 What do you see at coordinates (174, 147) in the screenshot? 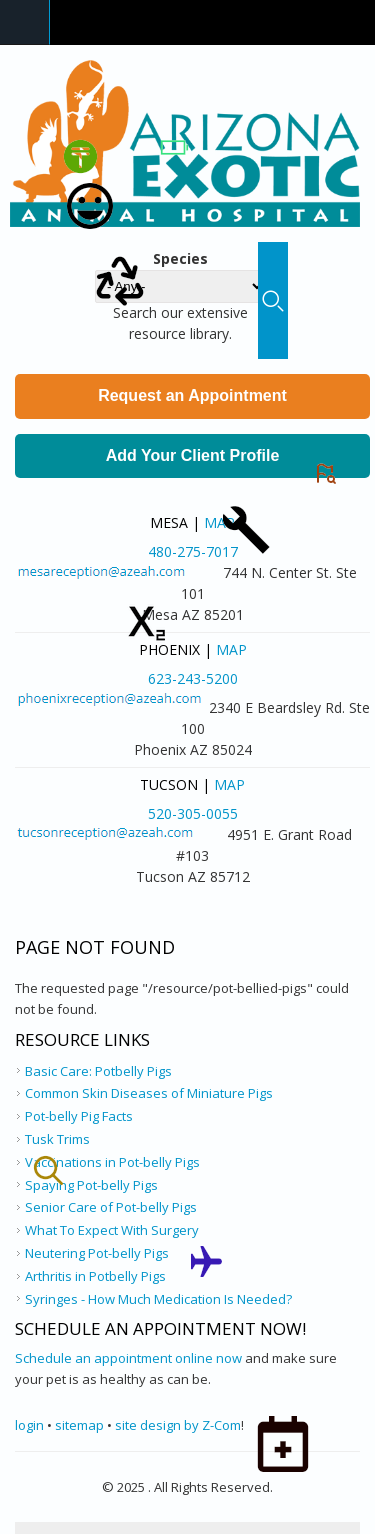
I see `indicates battery is completely drained` at bounding box center [174, 147].